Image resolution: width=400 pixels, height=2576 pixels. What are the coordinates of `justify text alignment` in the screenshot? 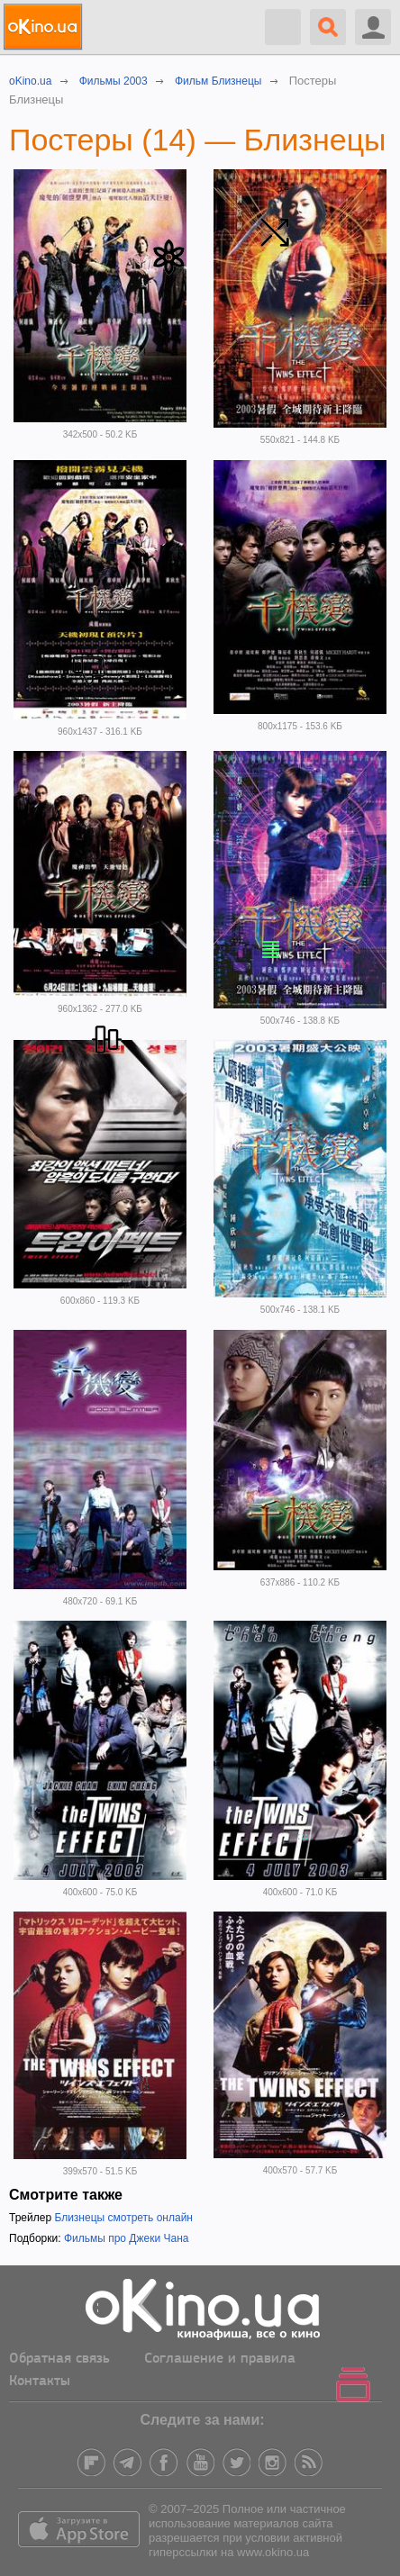 It's located at (270, 949).